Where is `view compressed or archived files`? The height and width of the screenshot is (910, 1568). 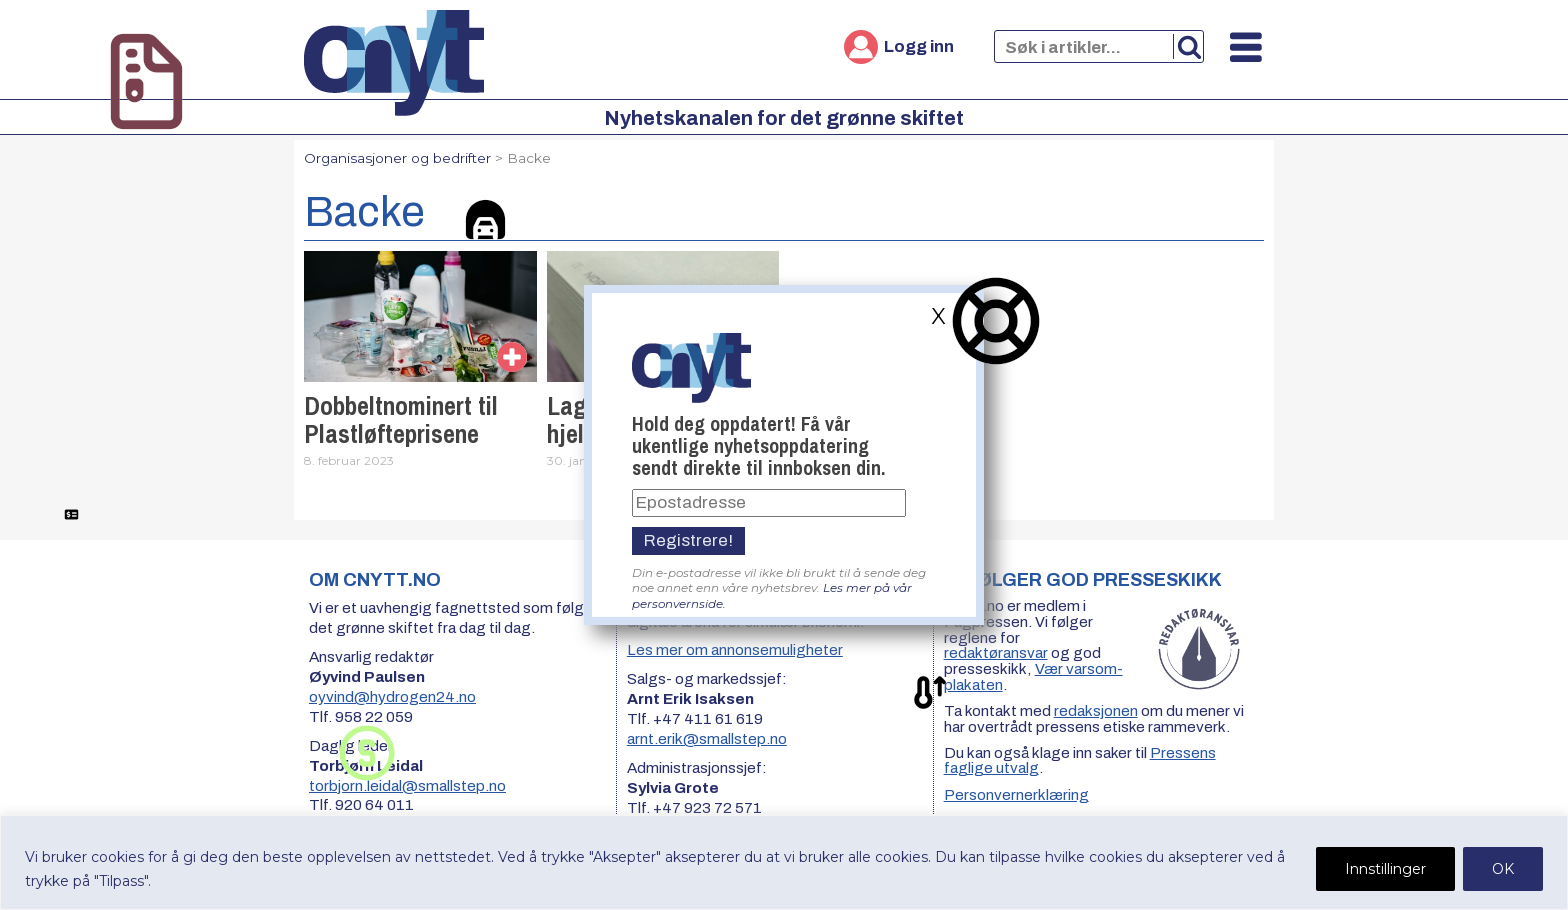 view compressed or archived files is located at coordinates (146, 81).